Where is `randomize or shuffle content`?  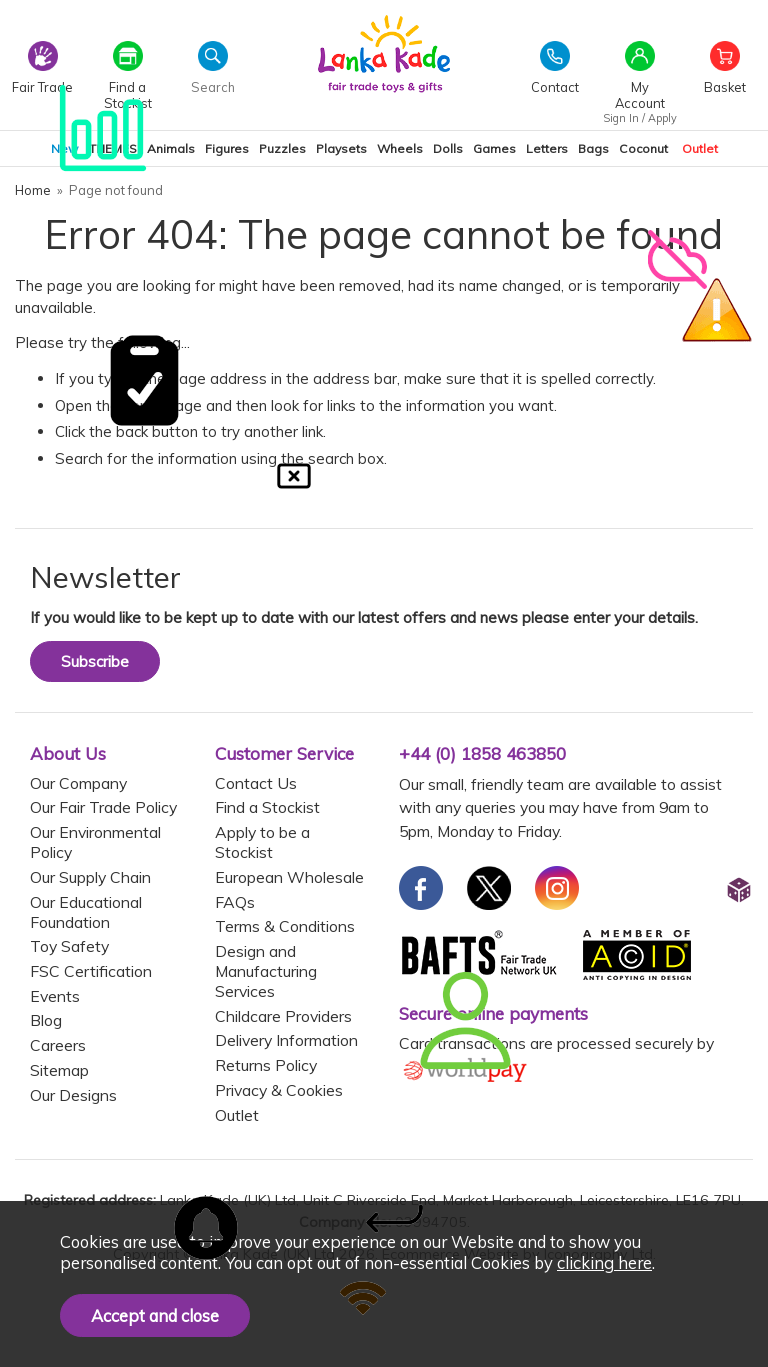
randomize or shuffle content is located at coordinates (739, 890).